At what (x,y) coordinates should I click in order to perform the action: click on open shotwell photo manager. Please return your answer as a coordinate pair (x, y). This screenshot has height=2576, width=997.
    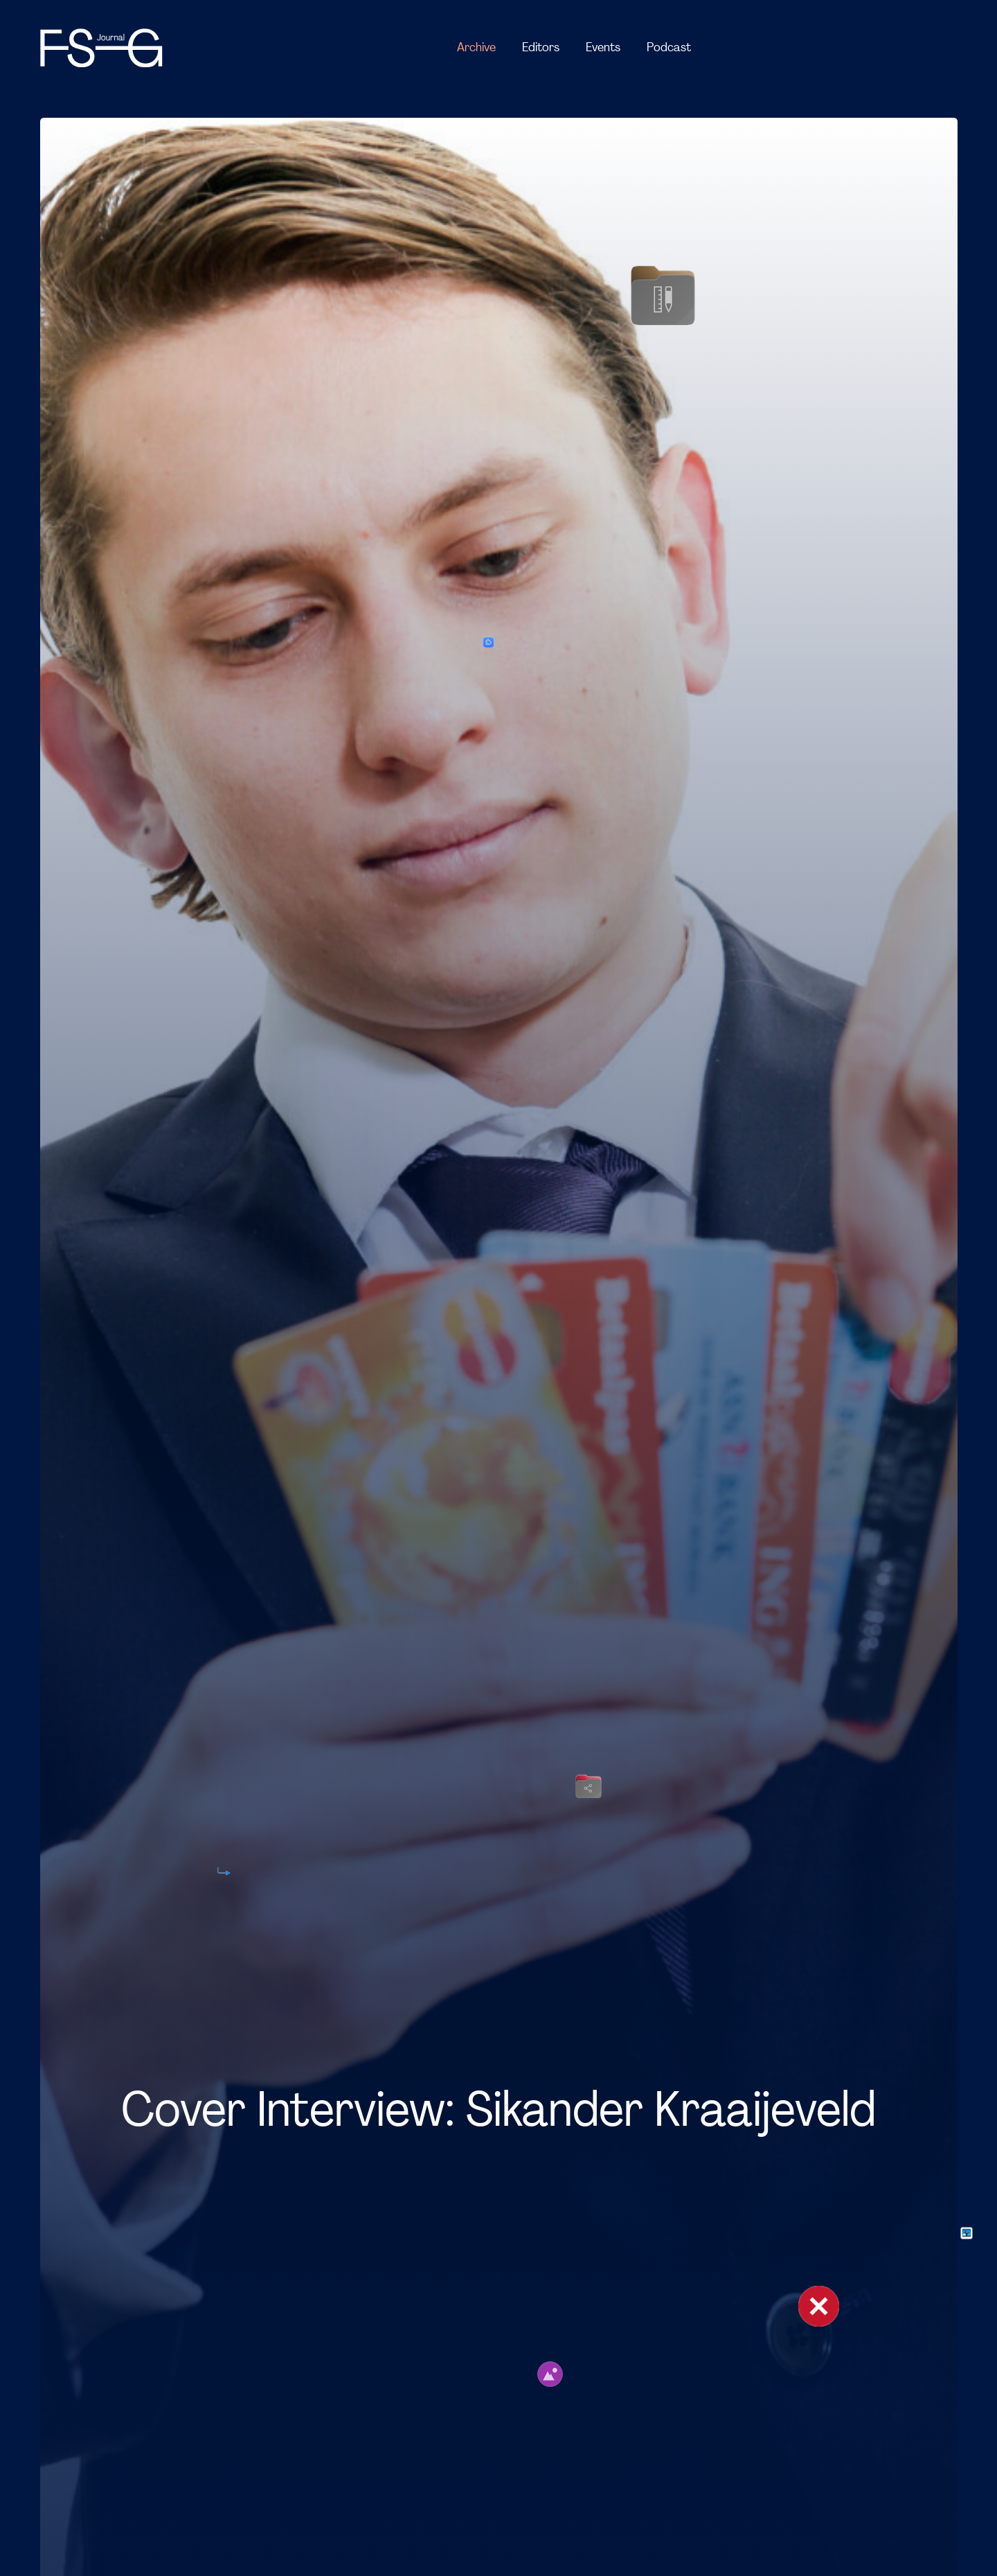
    Looking at the image, I should click on (967, 2233).